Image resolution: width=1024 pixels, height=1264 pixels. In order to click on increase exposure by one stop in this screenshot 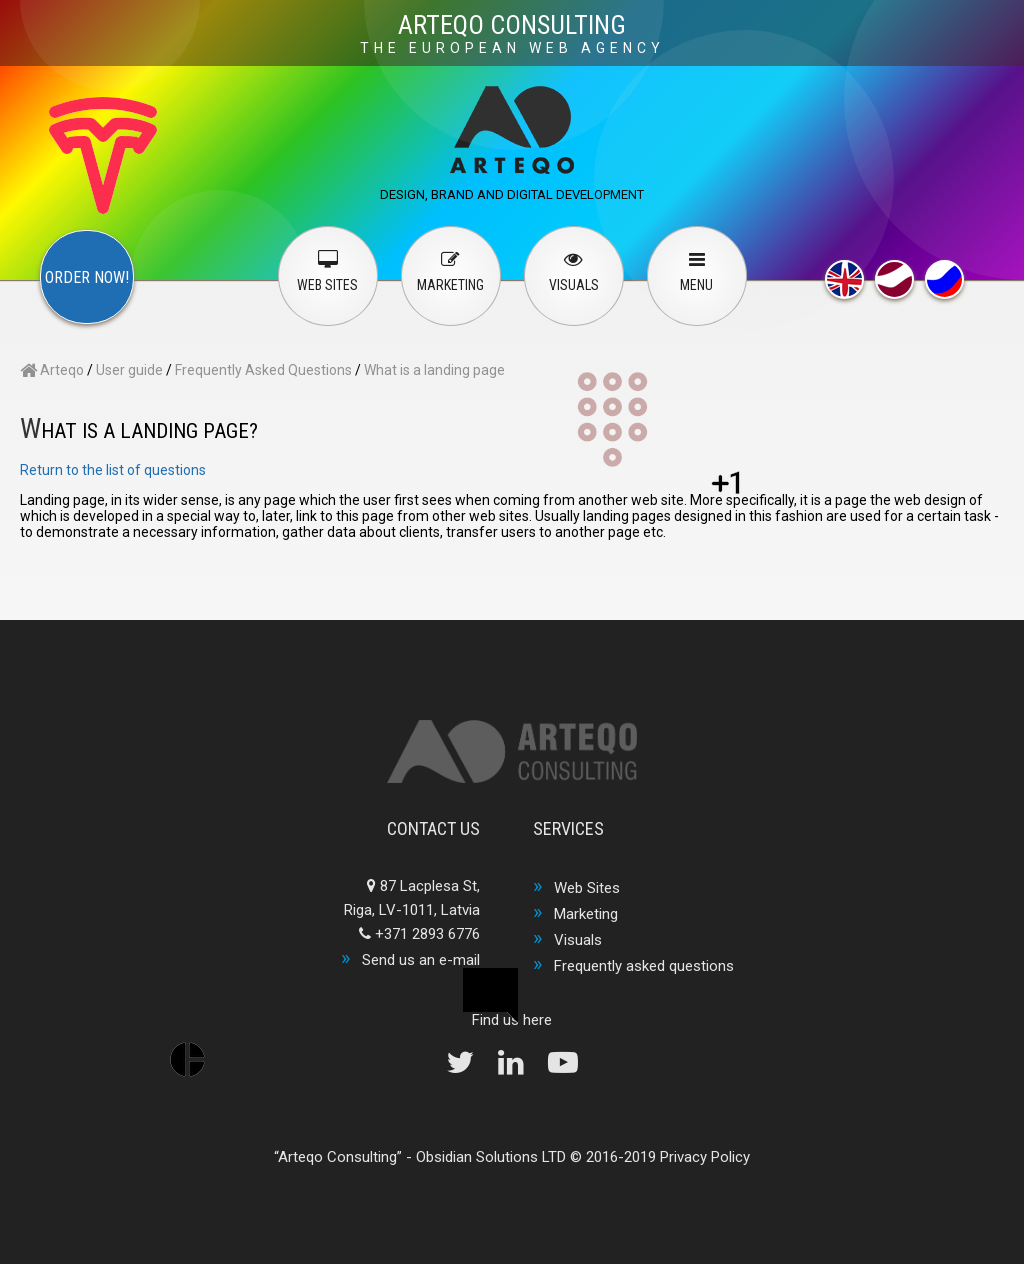, I will do `click(725, 483)`.